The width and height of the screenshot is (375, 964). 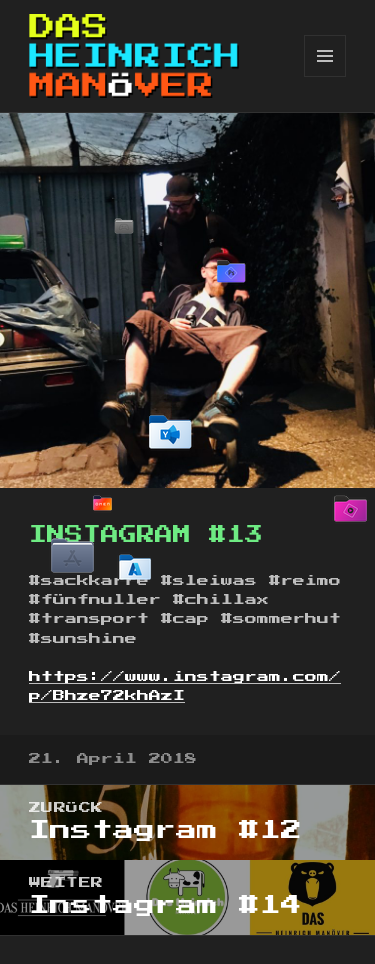 What do you see at coordinates (170, 433) in the screenshot?
I see `open folder containing Microsoft Yammer files` at bounding box center [170, 433].